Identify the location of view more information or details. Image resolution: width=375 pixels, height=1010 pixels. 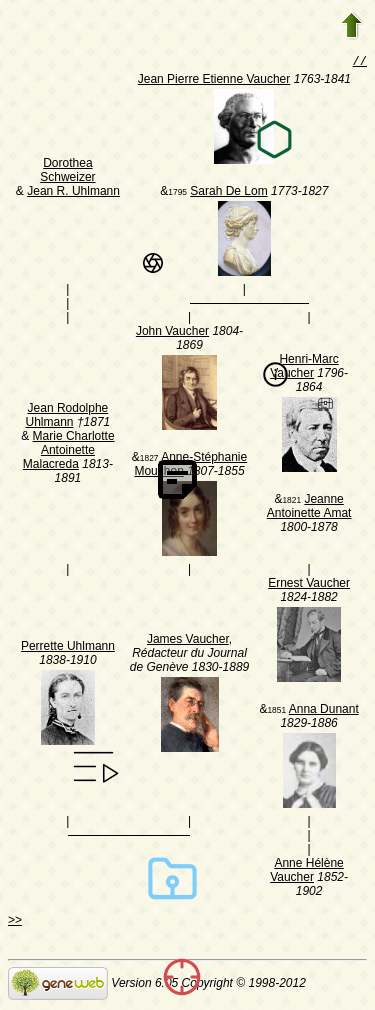
(275, 374).